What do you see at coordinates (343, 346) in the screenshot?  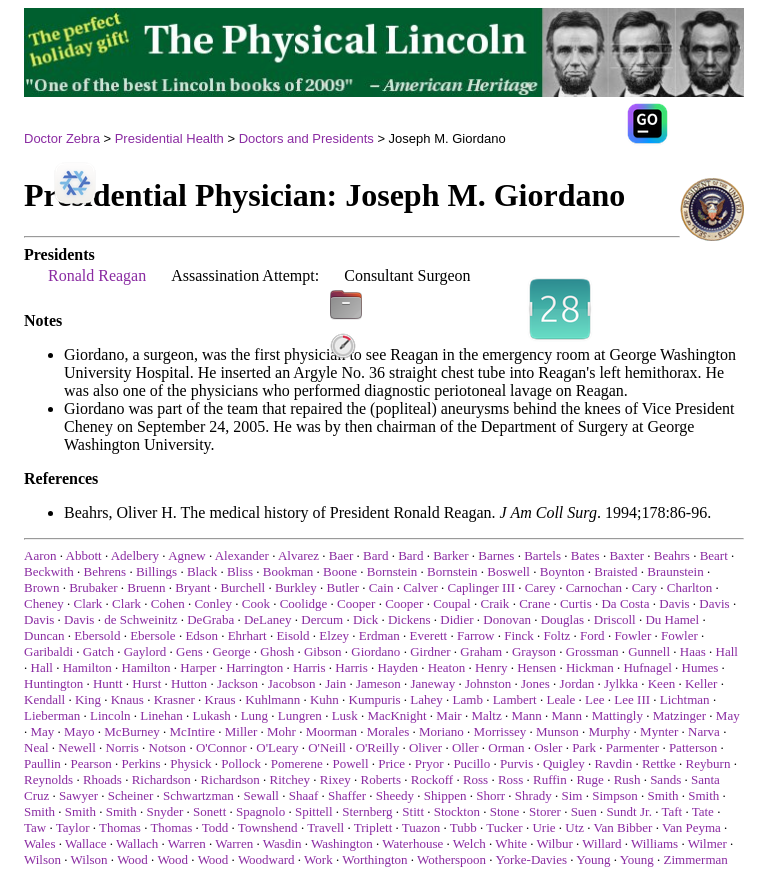 I see `open sysprof system profiler` at bounding box center [343, 346].